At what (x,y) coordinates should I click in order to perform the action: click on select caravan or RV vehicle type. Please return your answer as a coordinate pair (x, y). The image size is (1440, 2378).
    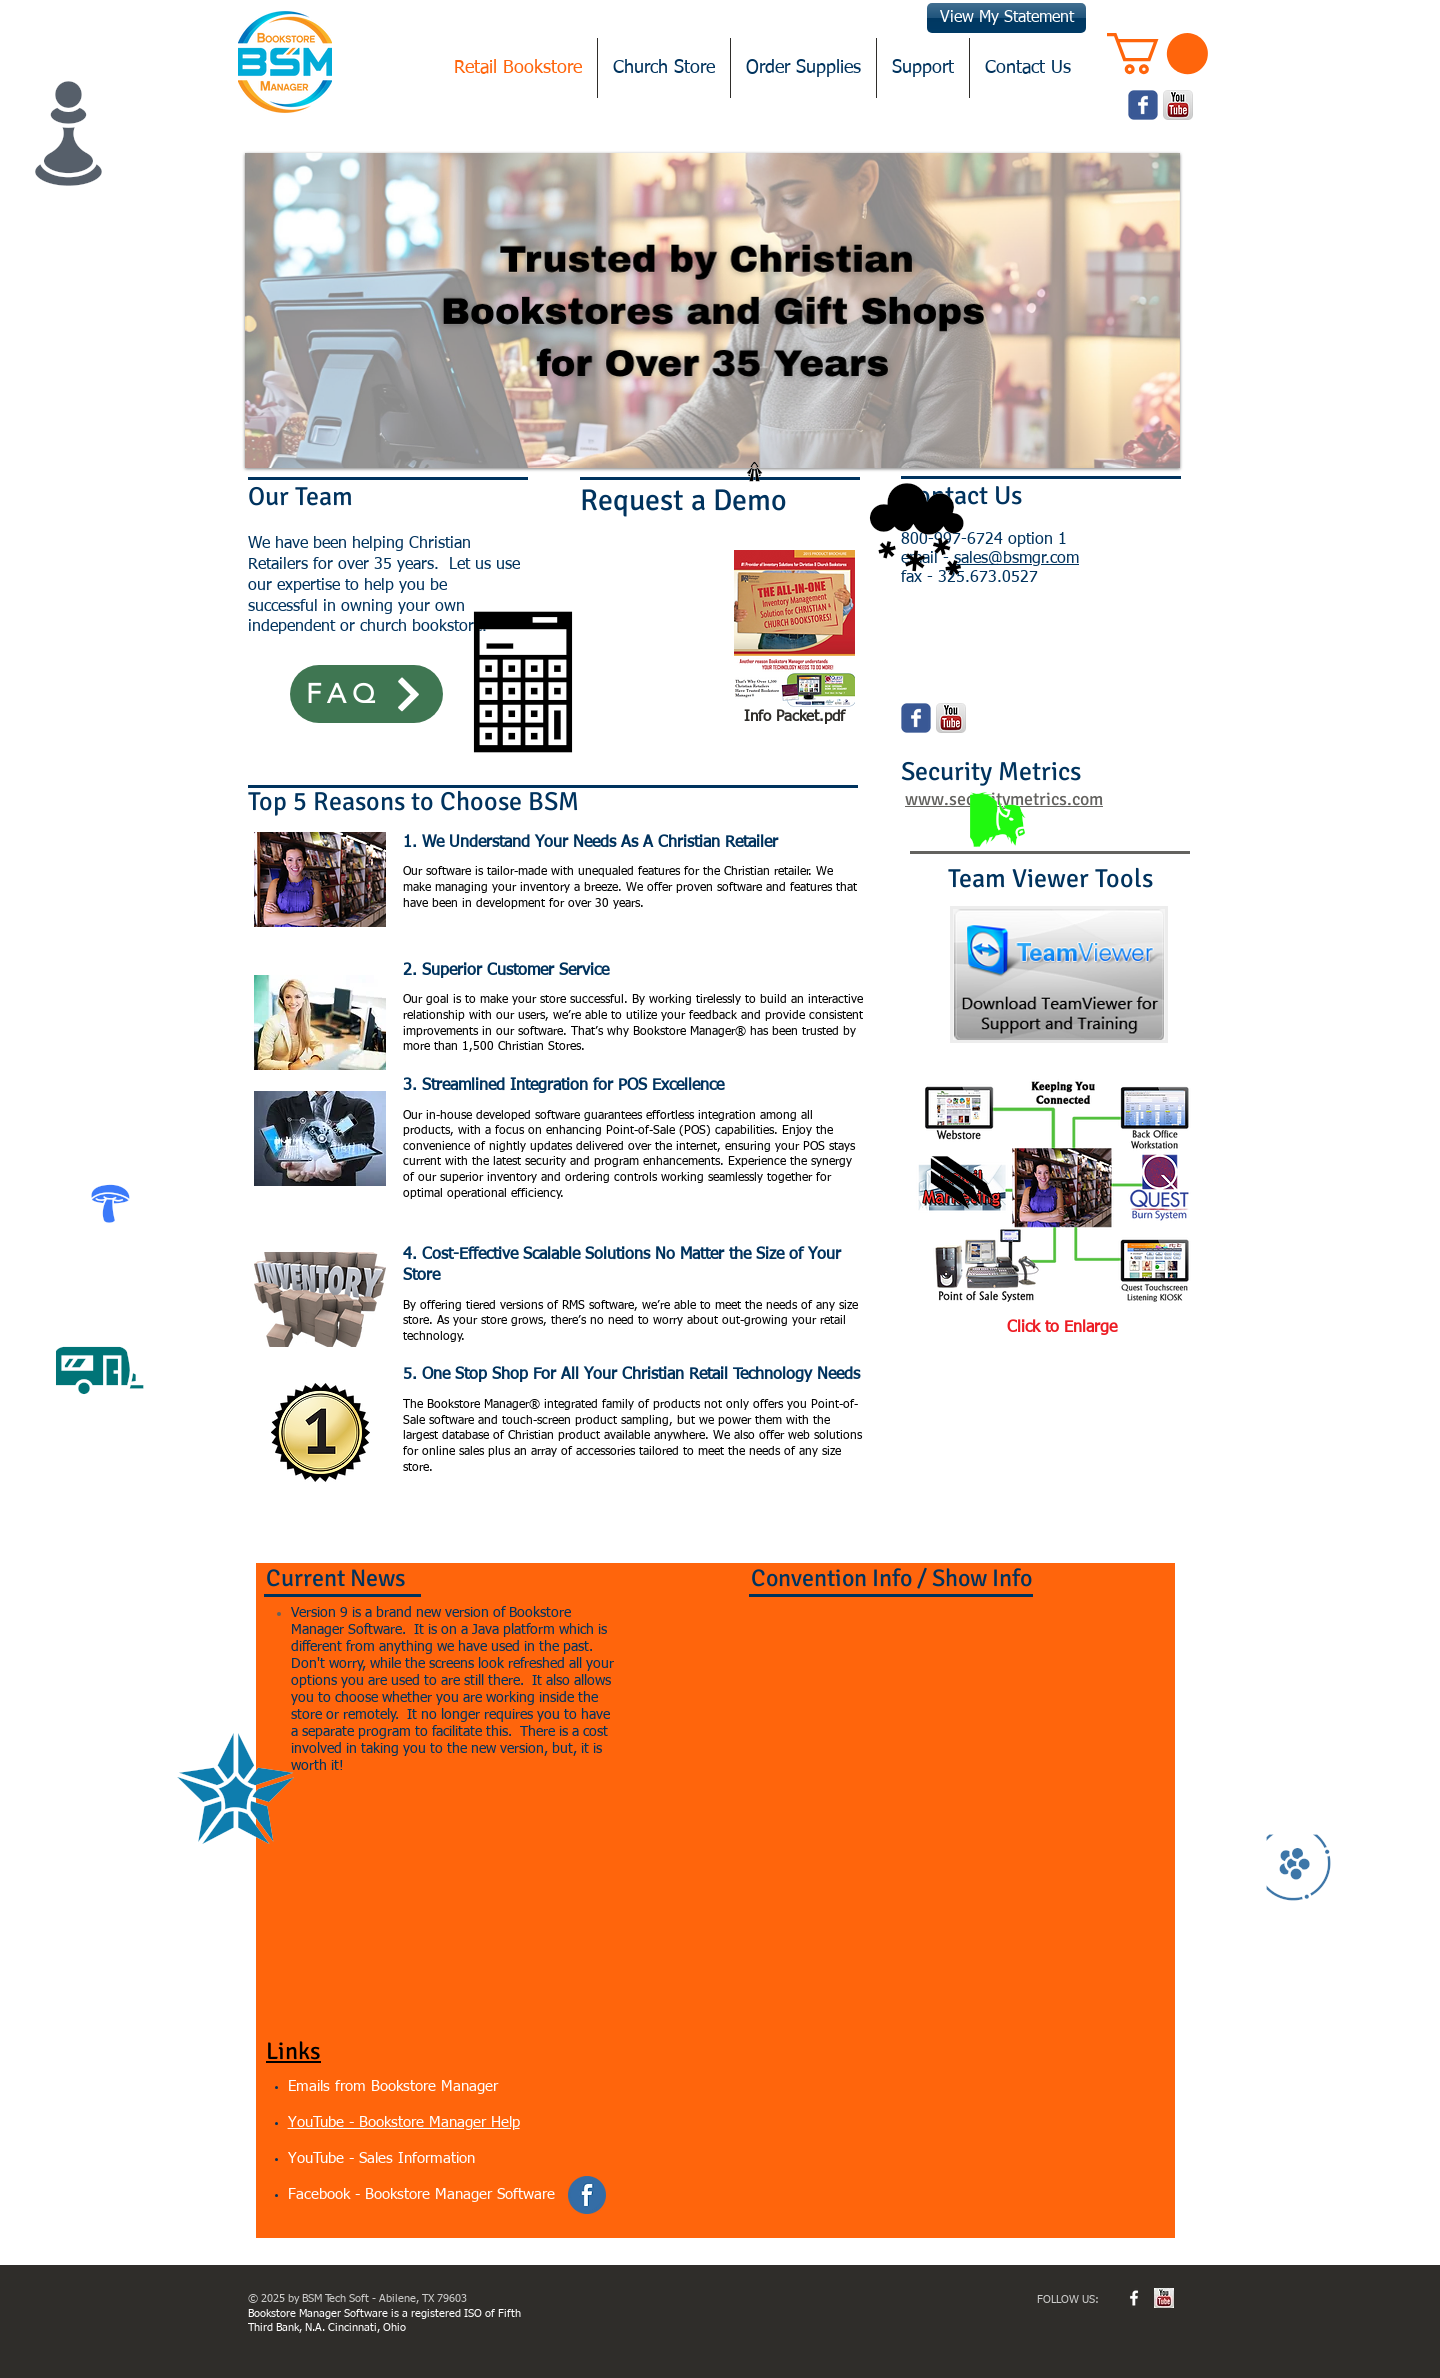
    Looking at the image, I should click on (99, 1370).